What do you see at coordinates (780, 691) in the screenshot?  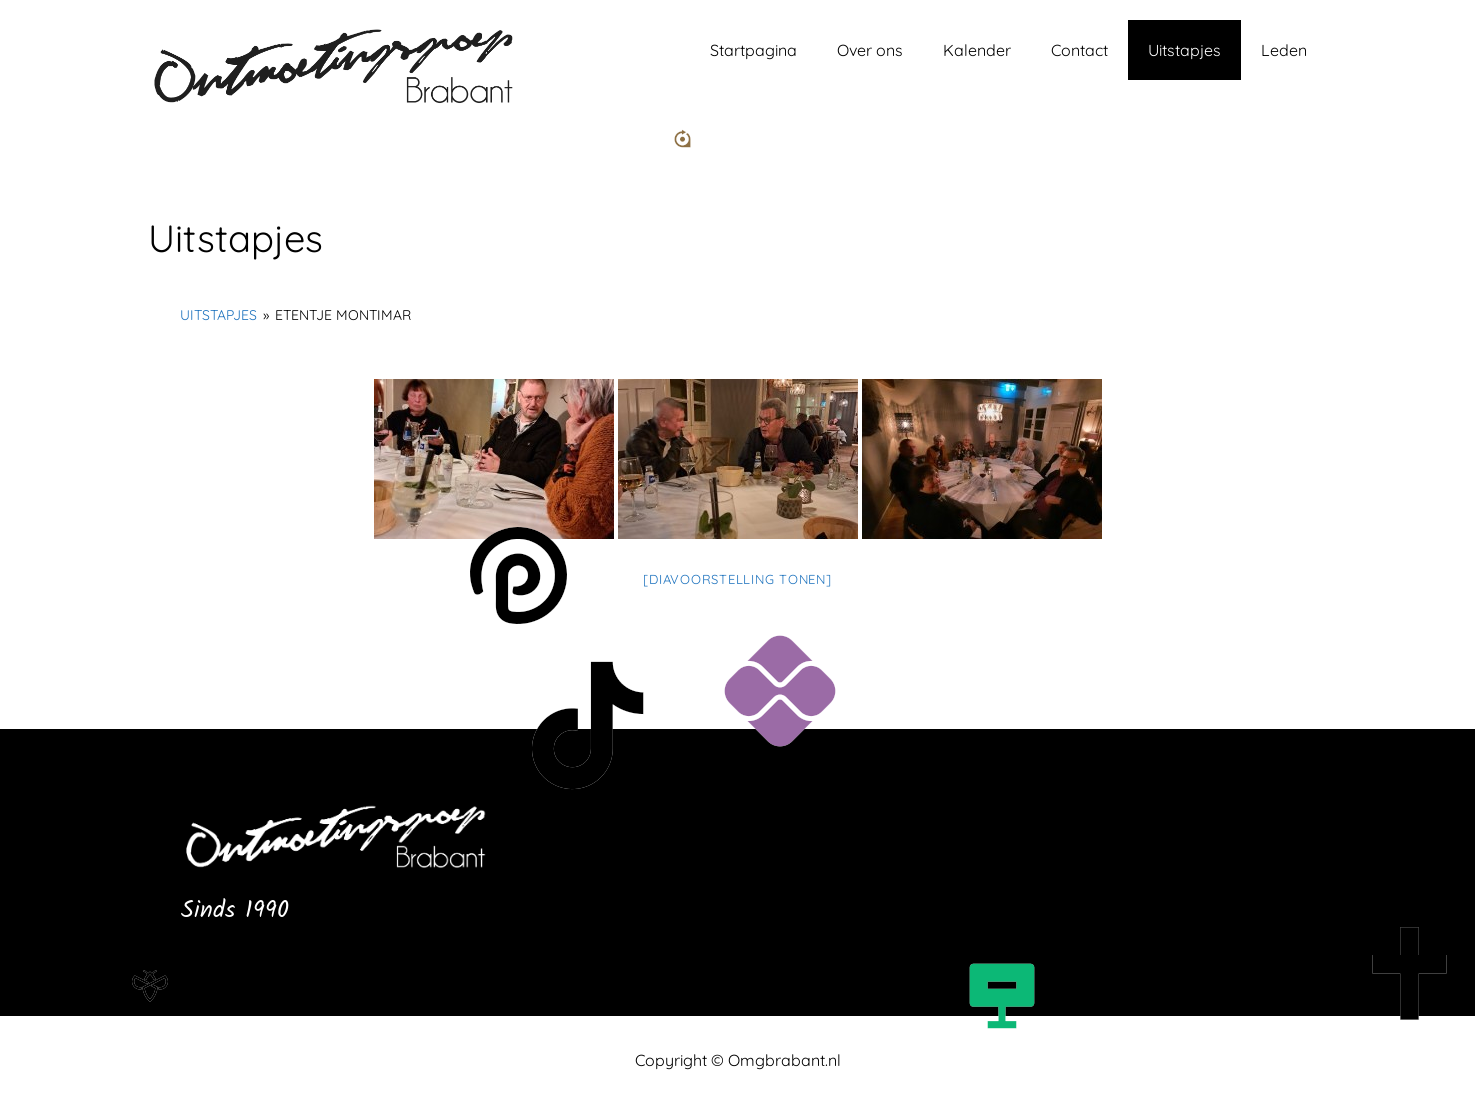 I see `pay with pix instant payment` at bounding box center [780, 691].